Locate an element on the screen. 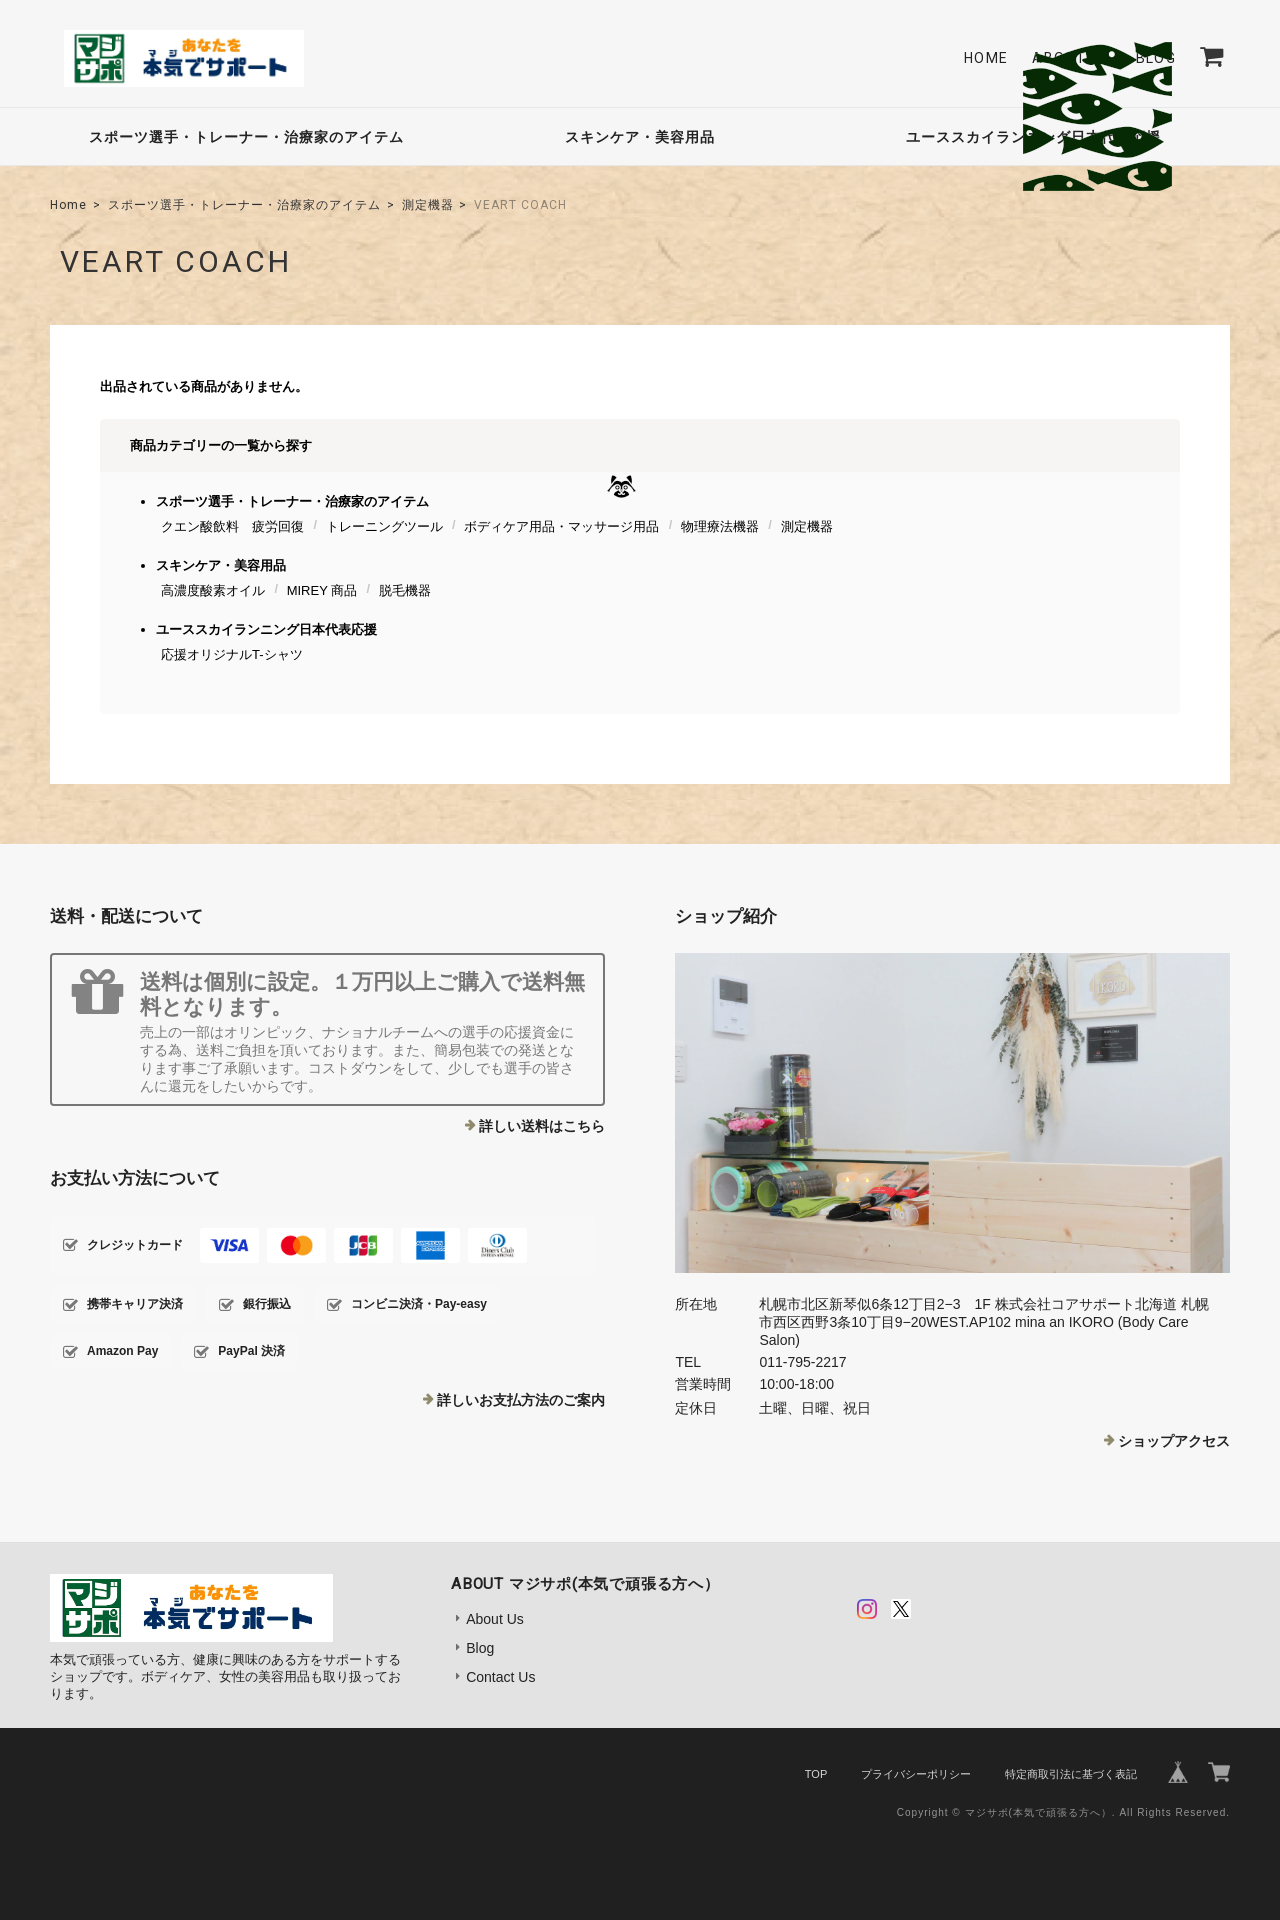 The height and width of the screenshot is (1920, 1280). indicates marine life or aquarium feature in a game is located at coordinates (1097, 116).